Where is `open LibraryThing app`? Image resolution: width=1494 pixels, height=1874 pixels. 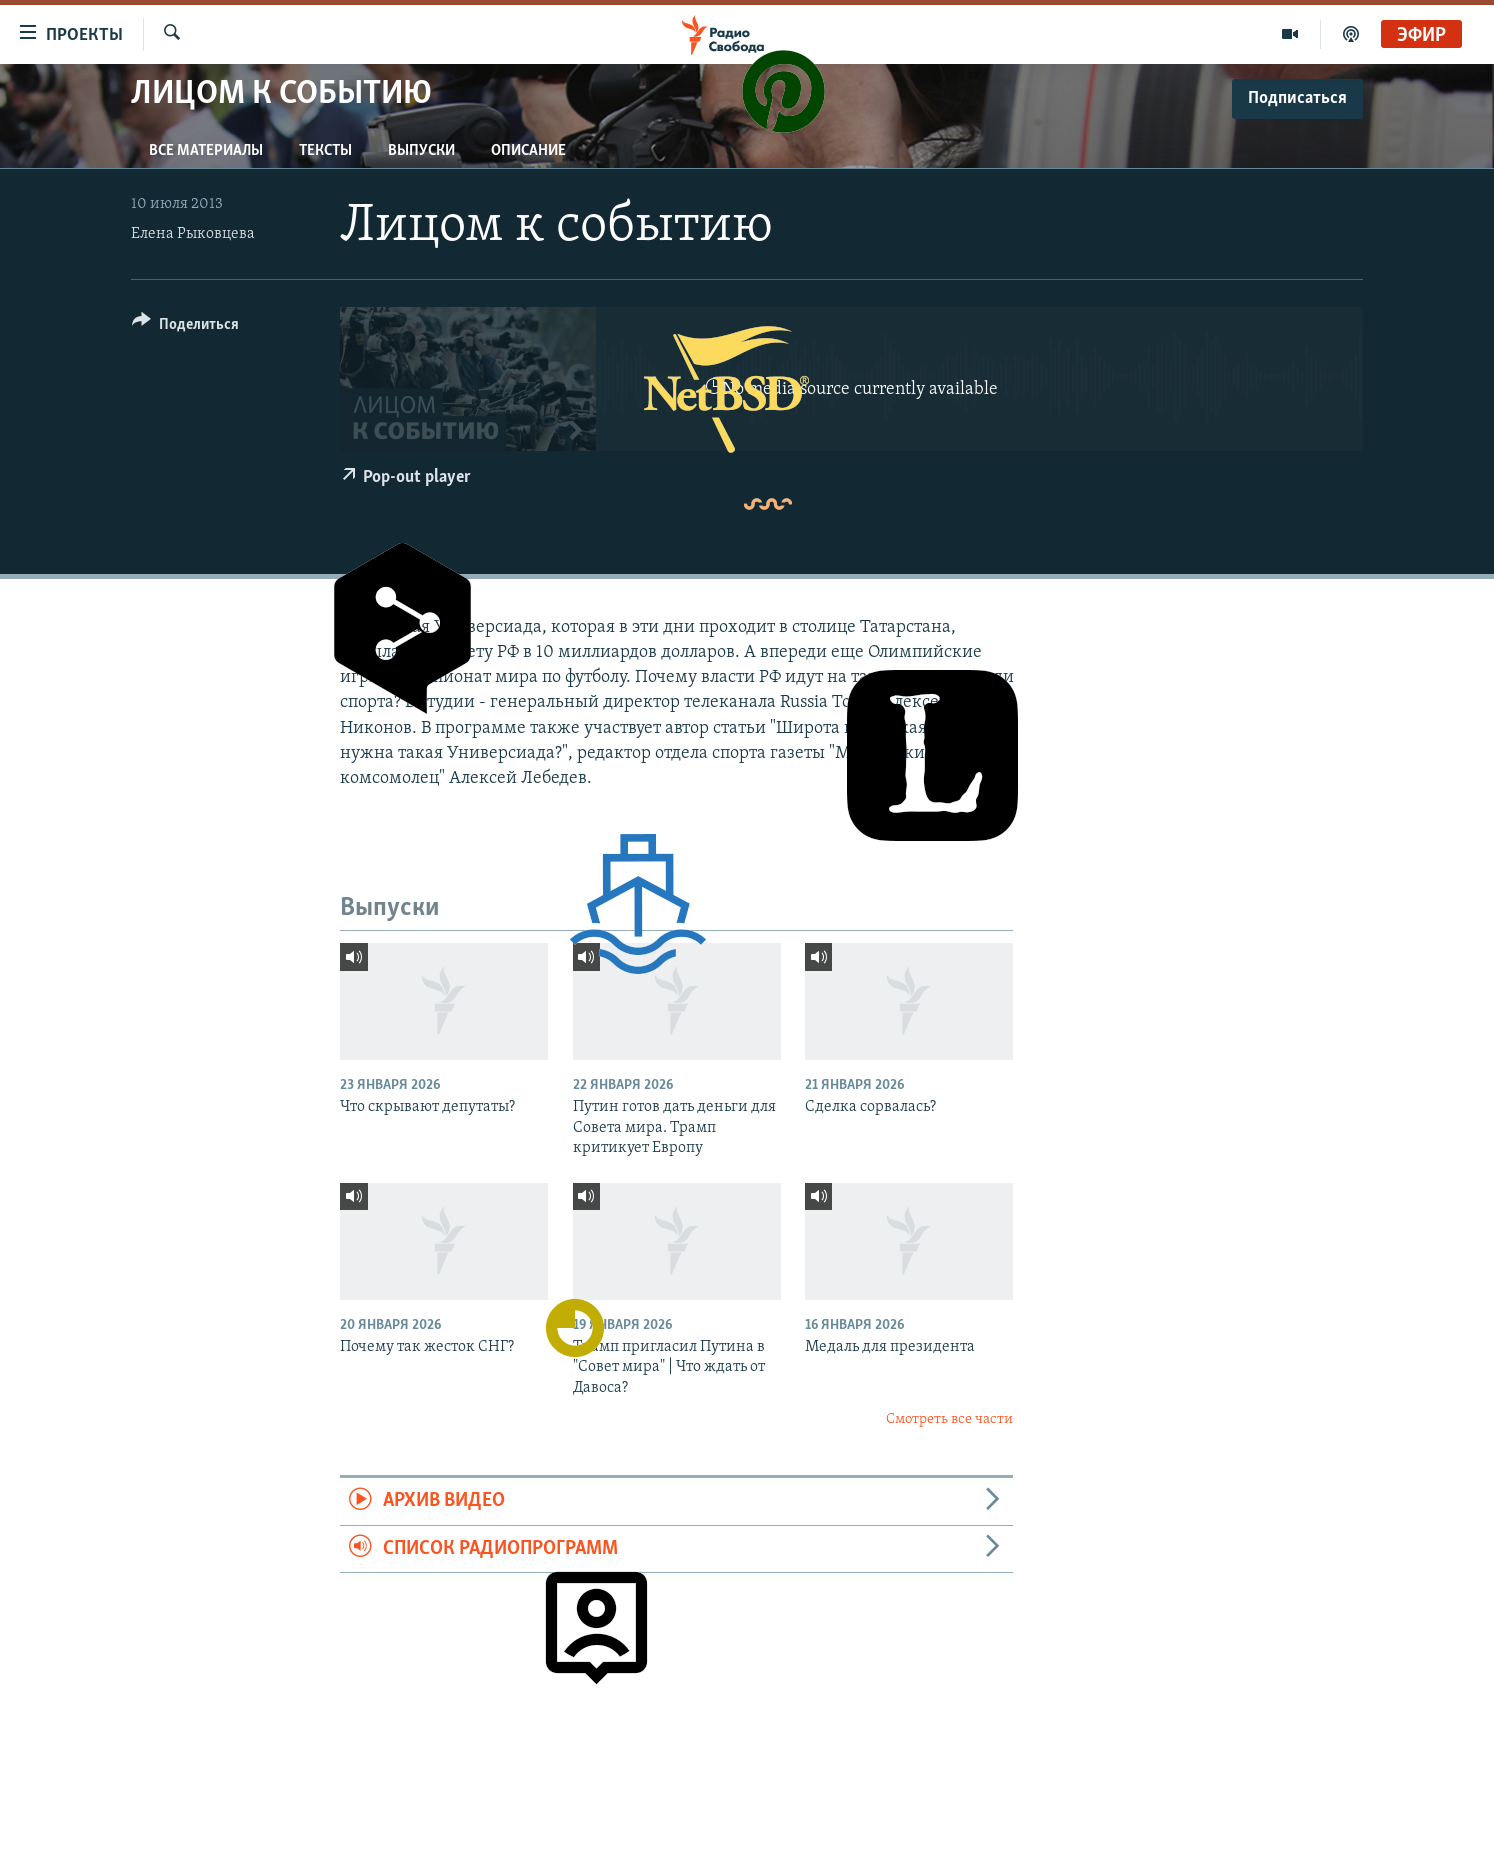
open LibraryThing app is located at coordinates (932, 755).